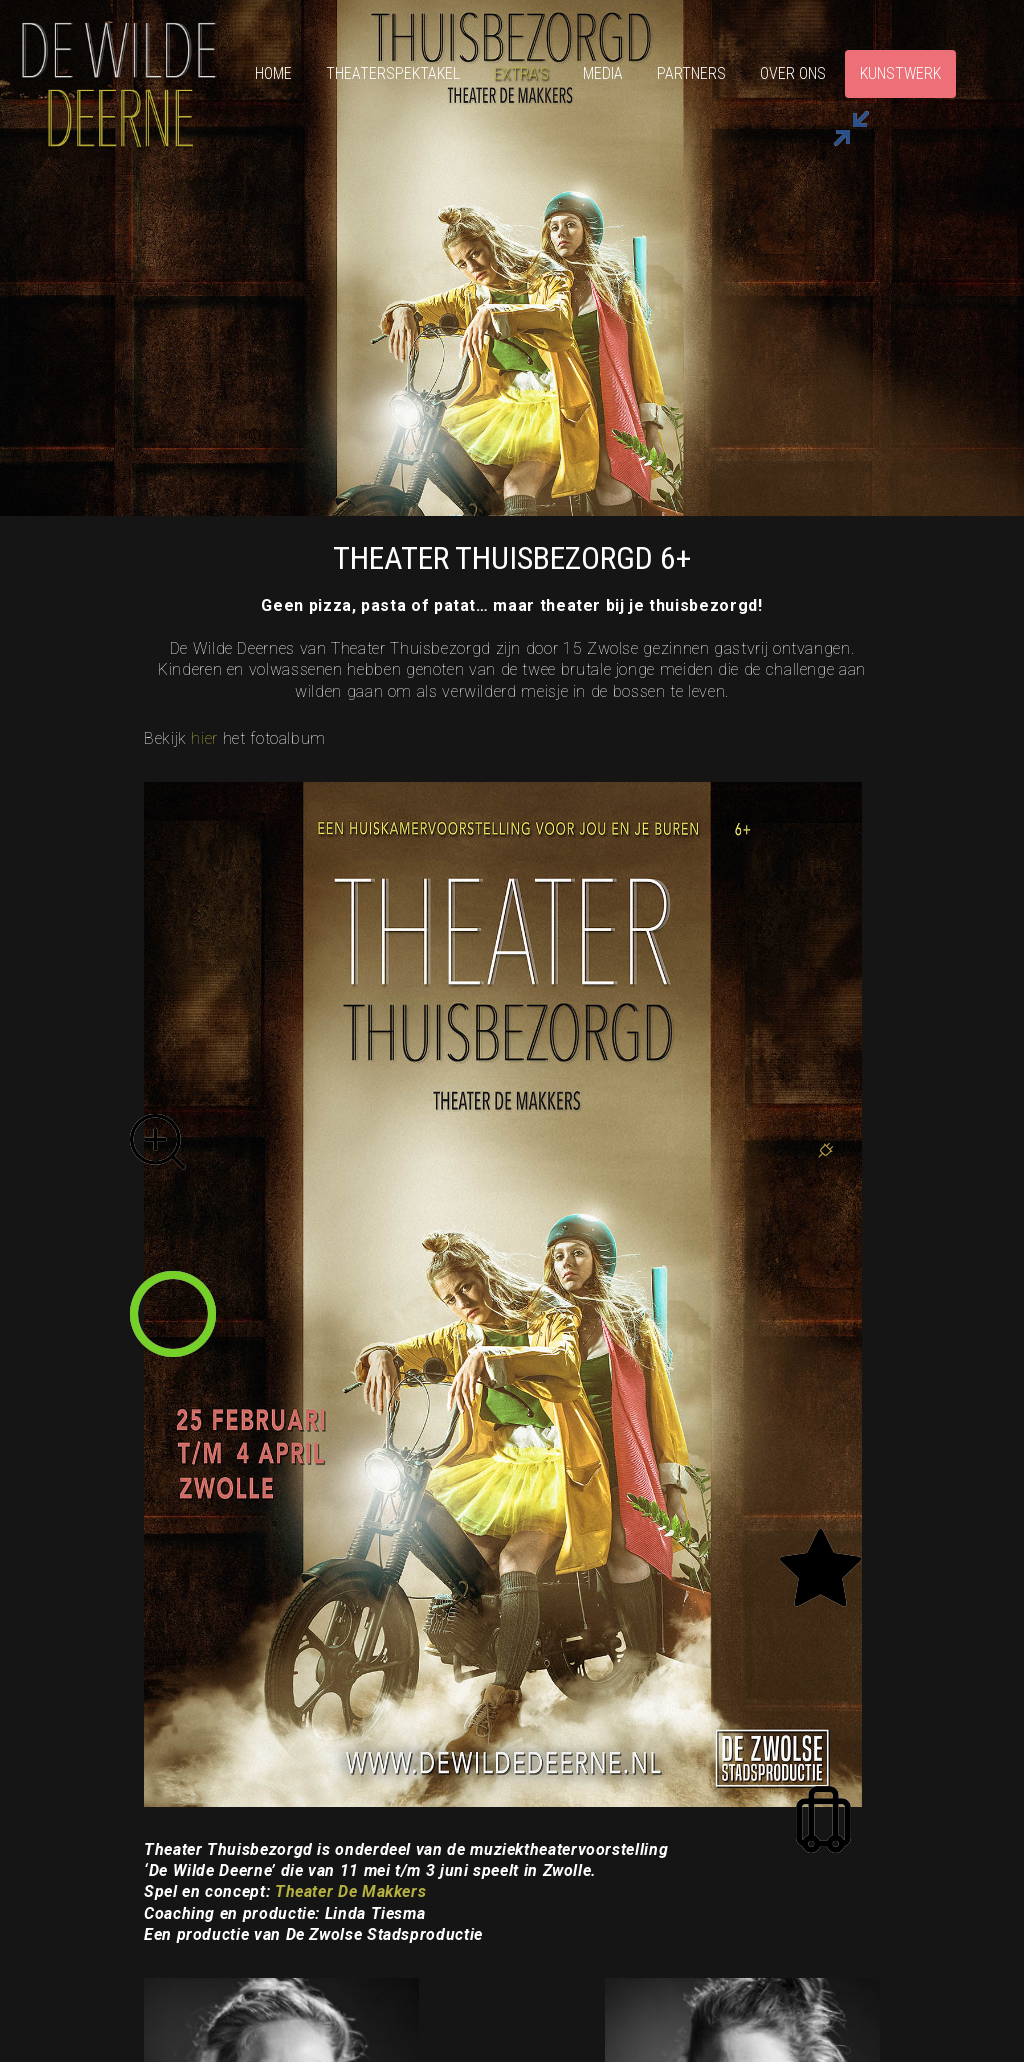  I want to click on indicates a favorited or starred item, so click(820, 1571).